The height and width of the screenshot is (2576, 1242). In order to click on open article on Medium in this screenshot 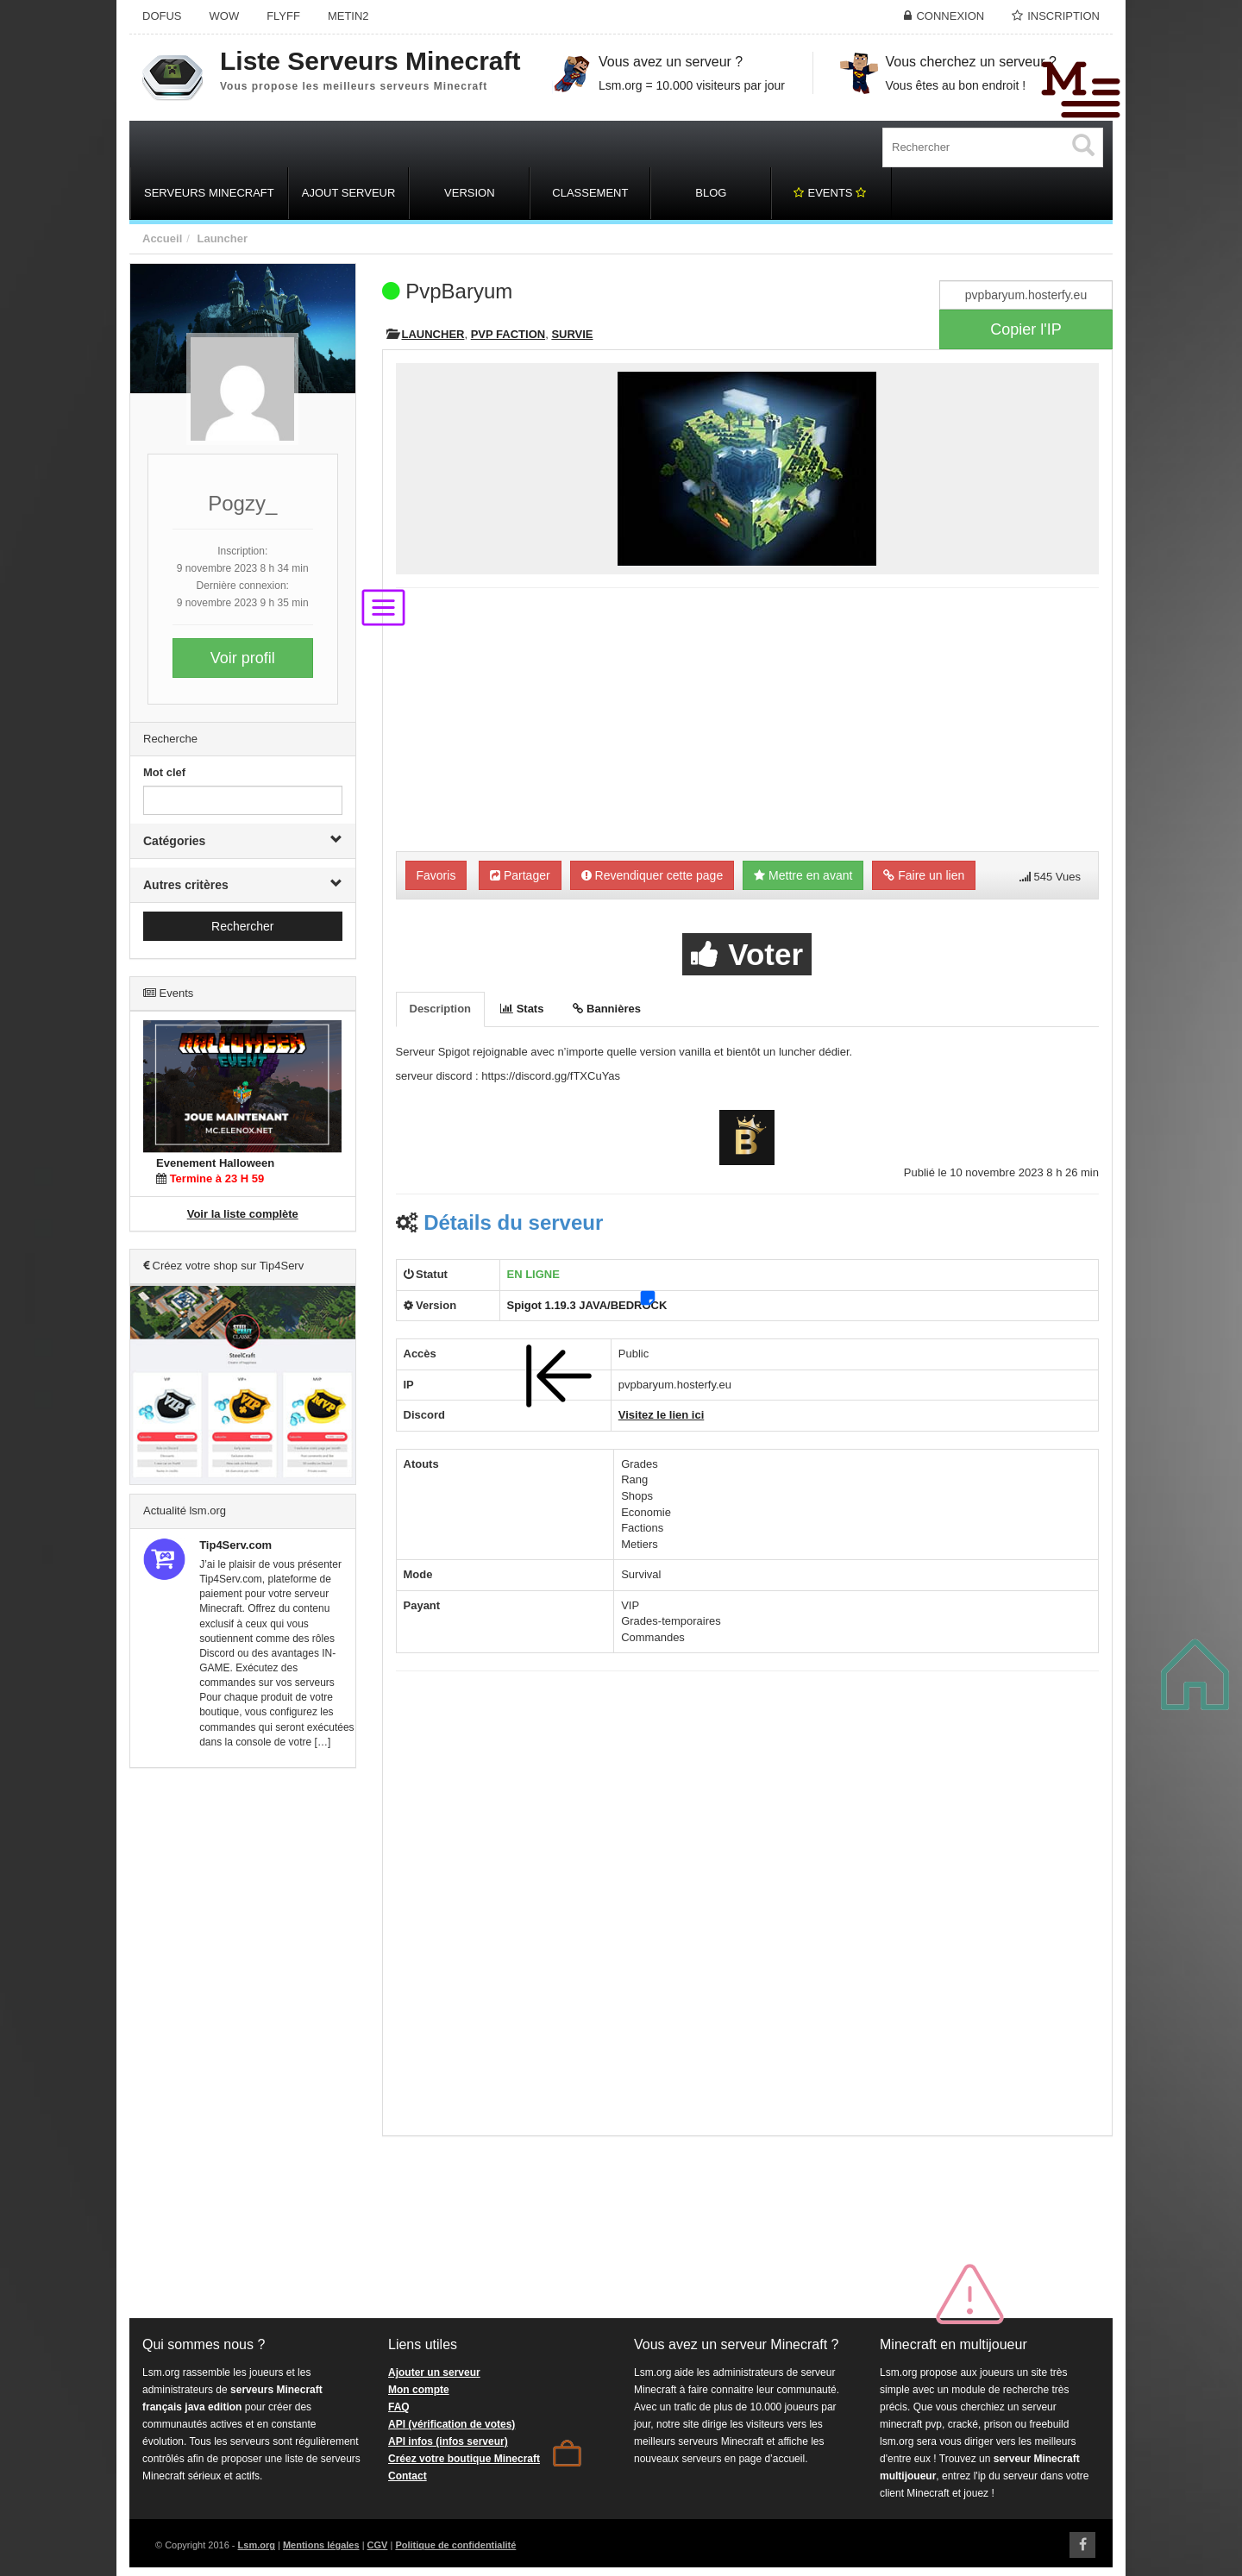, I will do `click(1081, 90)`.